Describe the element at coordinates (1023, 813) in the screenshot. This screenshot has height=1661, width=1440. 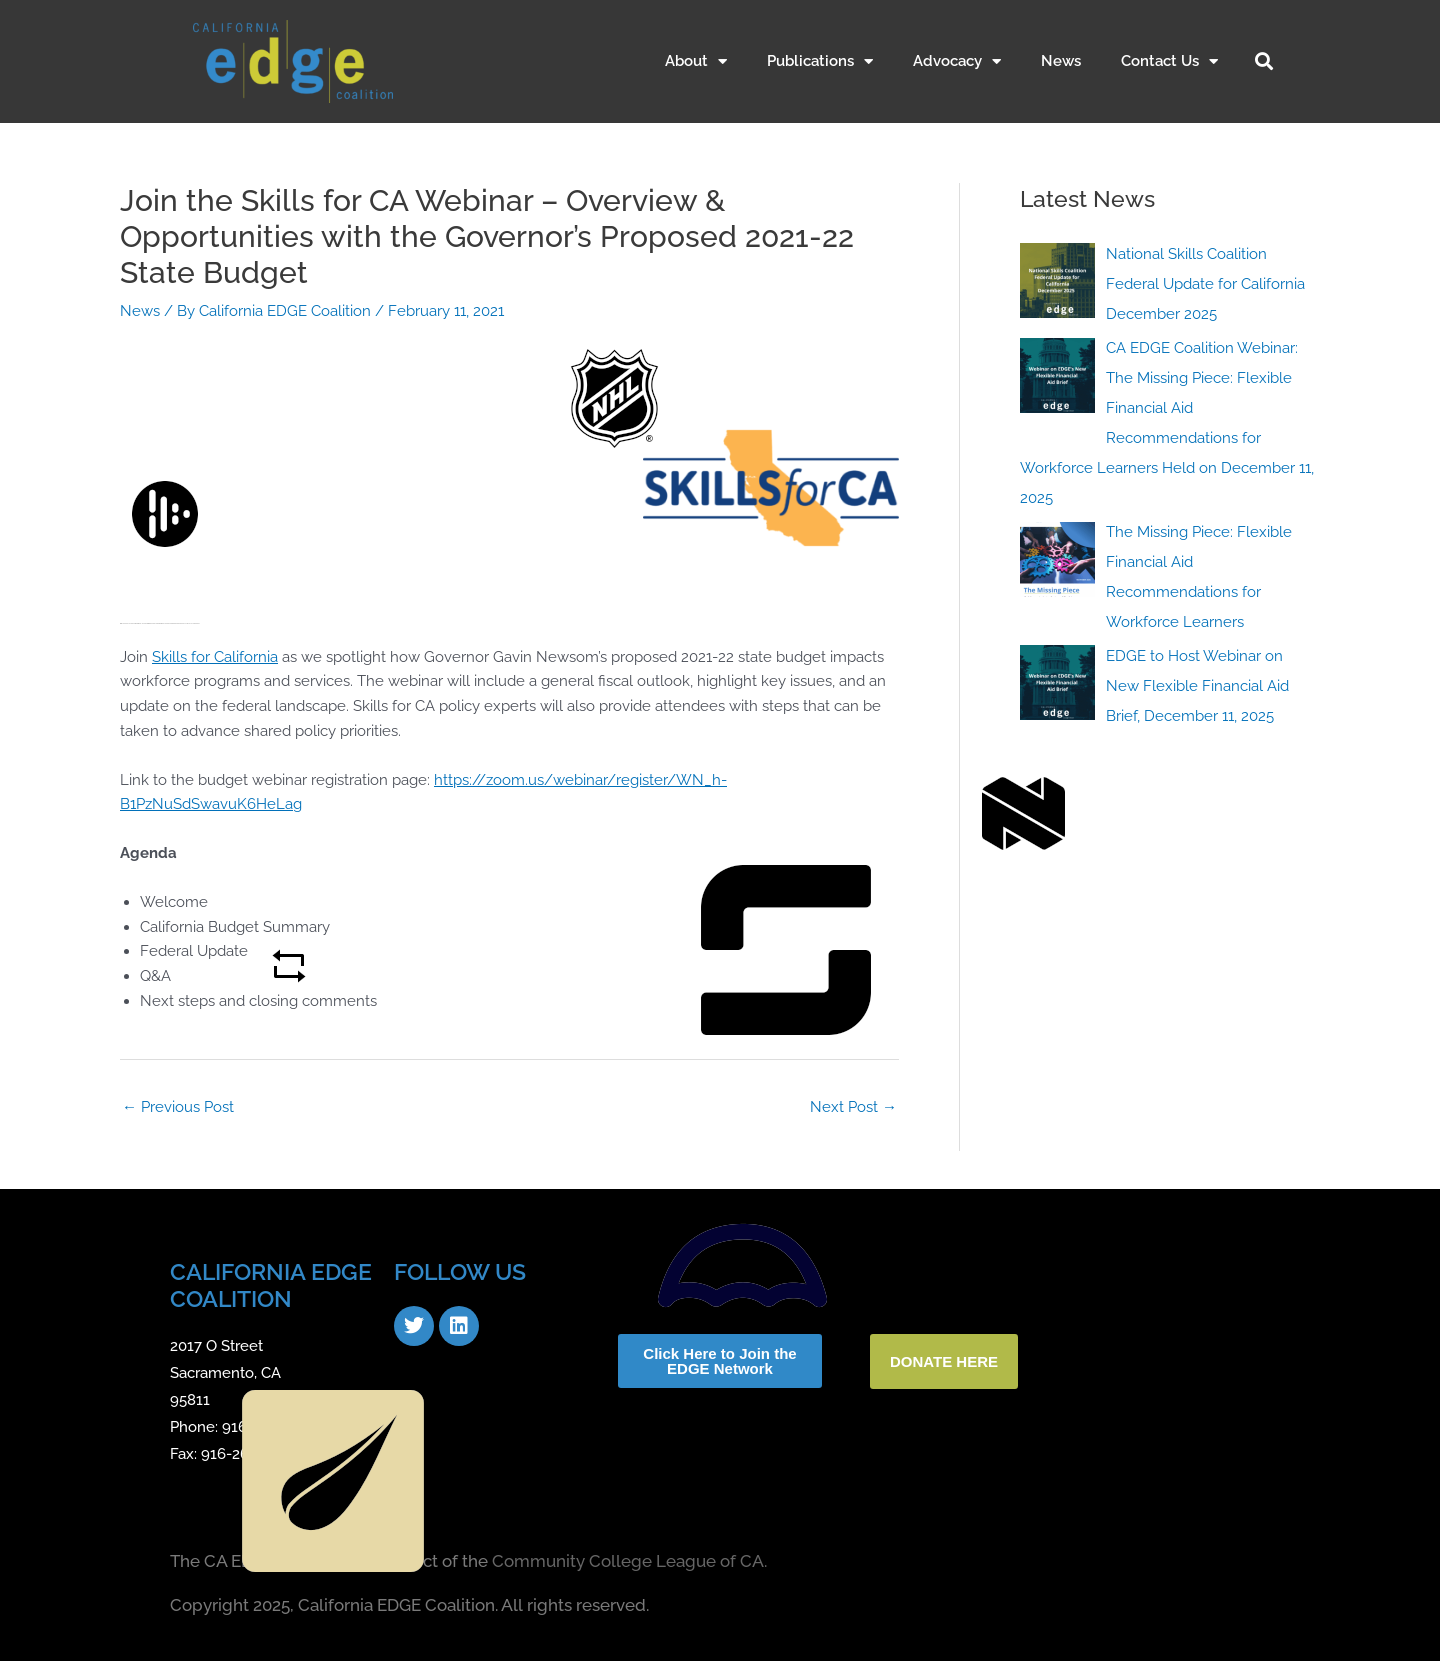
I see `nordic semiconductor company logo` at that location.